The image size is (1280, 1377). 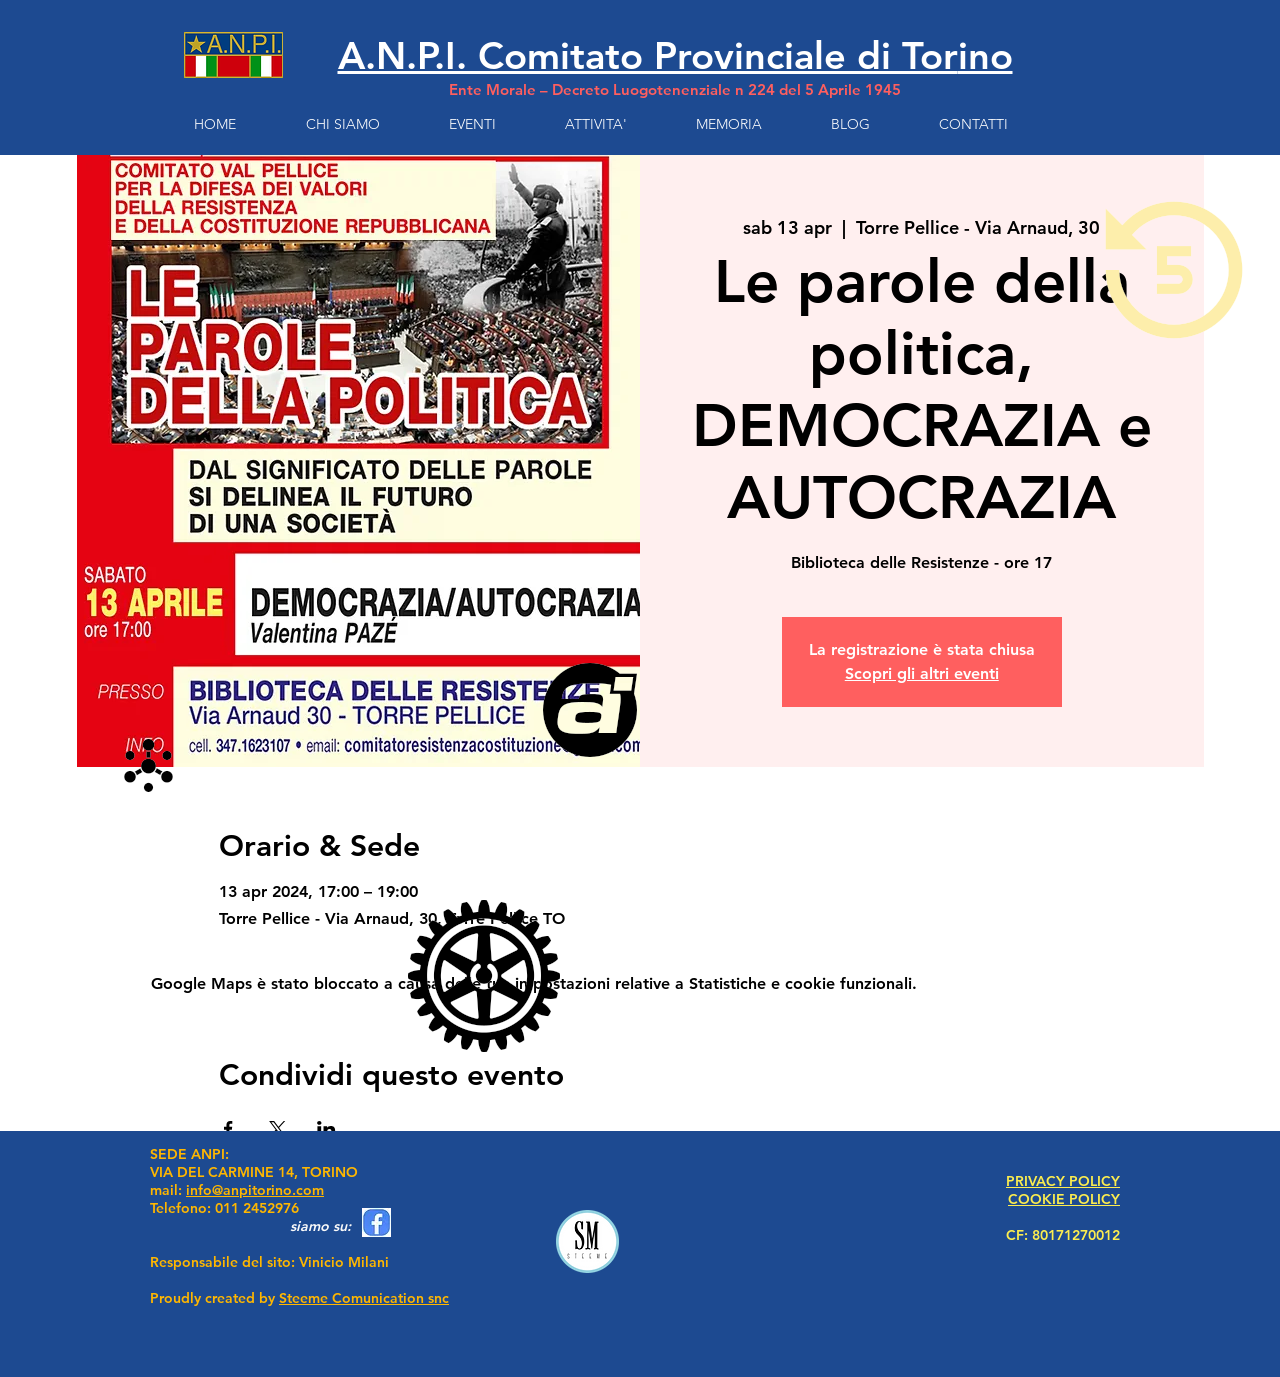 I want to click on anime.js library logo, so click(x=590, y=710).